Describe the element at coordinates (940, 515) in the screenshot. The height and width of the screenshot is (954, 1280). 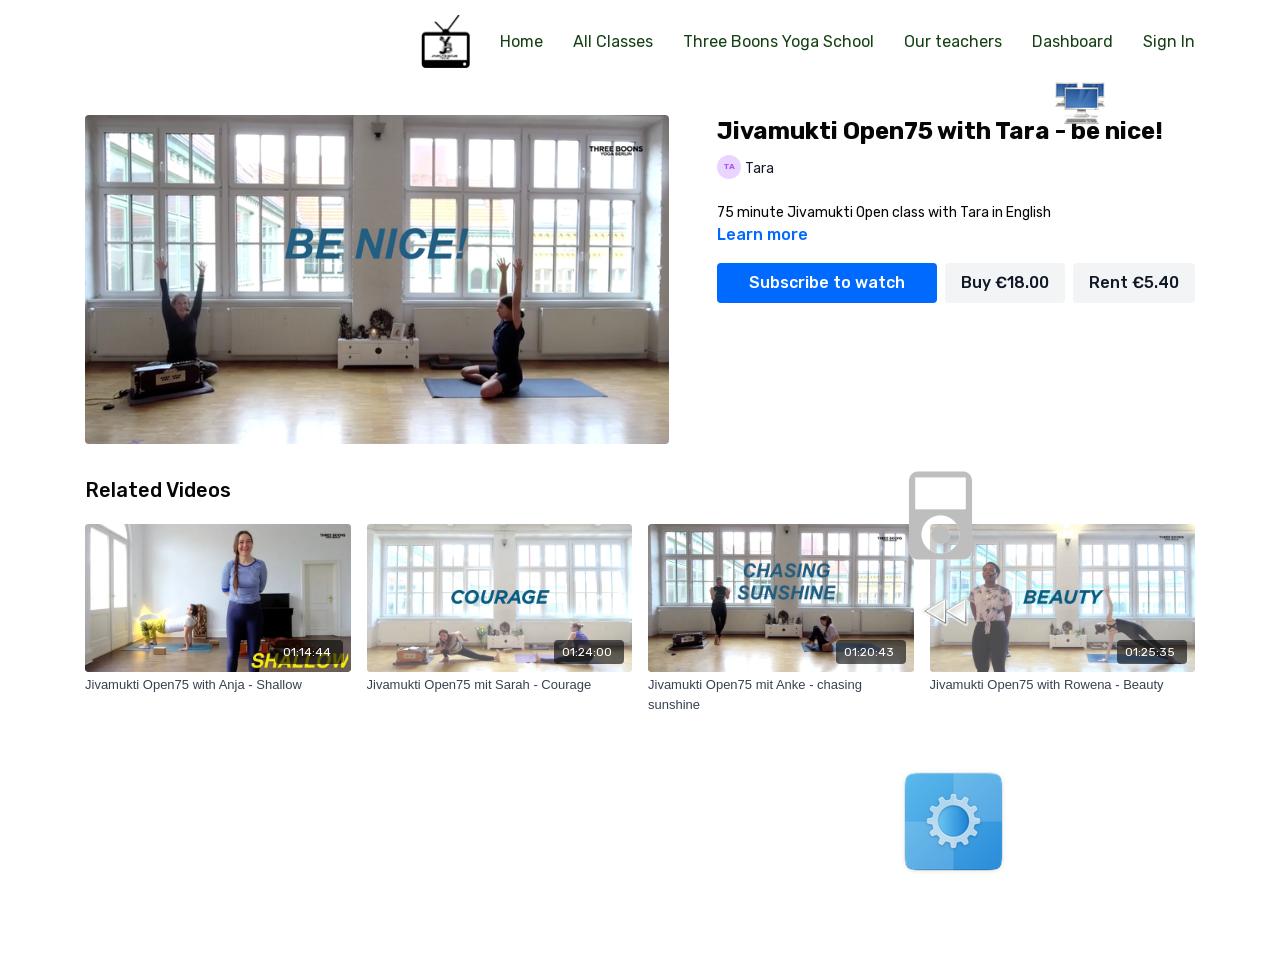
I see `access media player device` at that location.